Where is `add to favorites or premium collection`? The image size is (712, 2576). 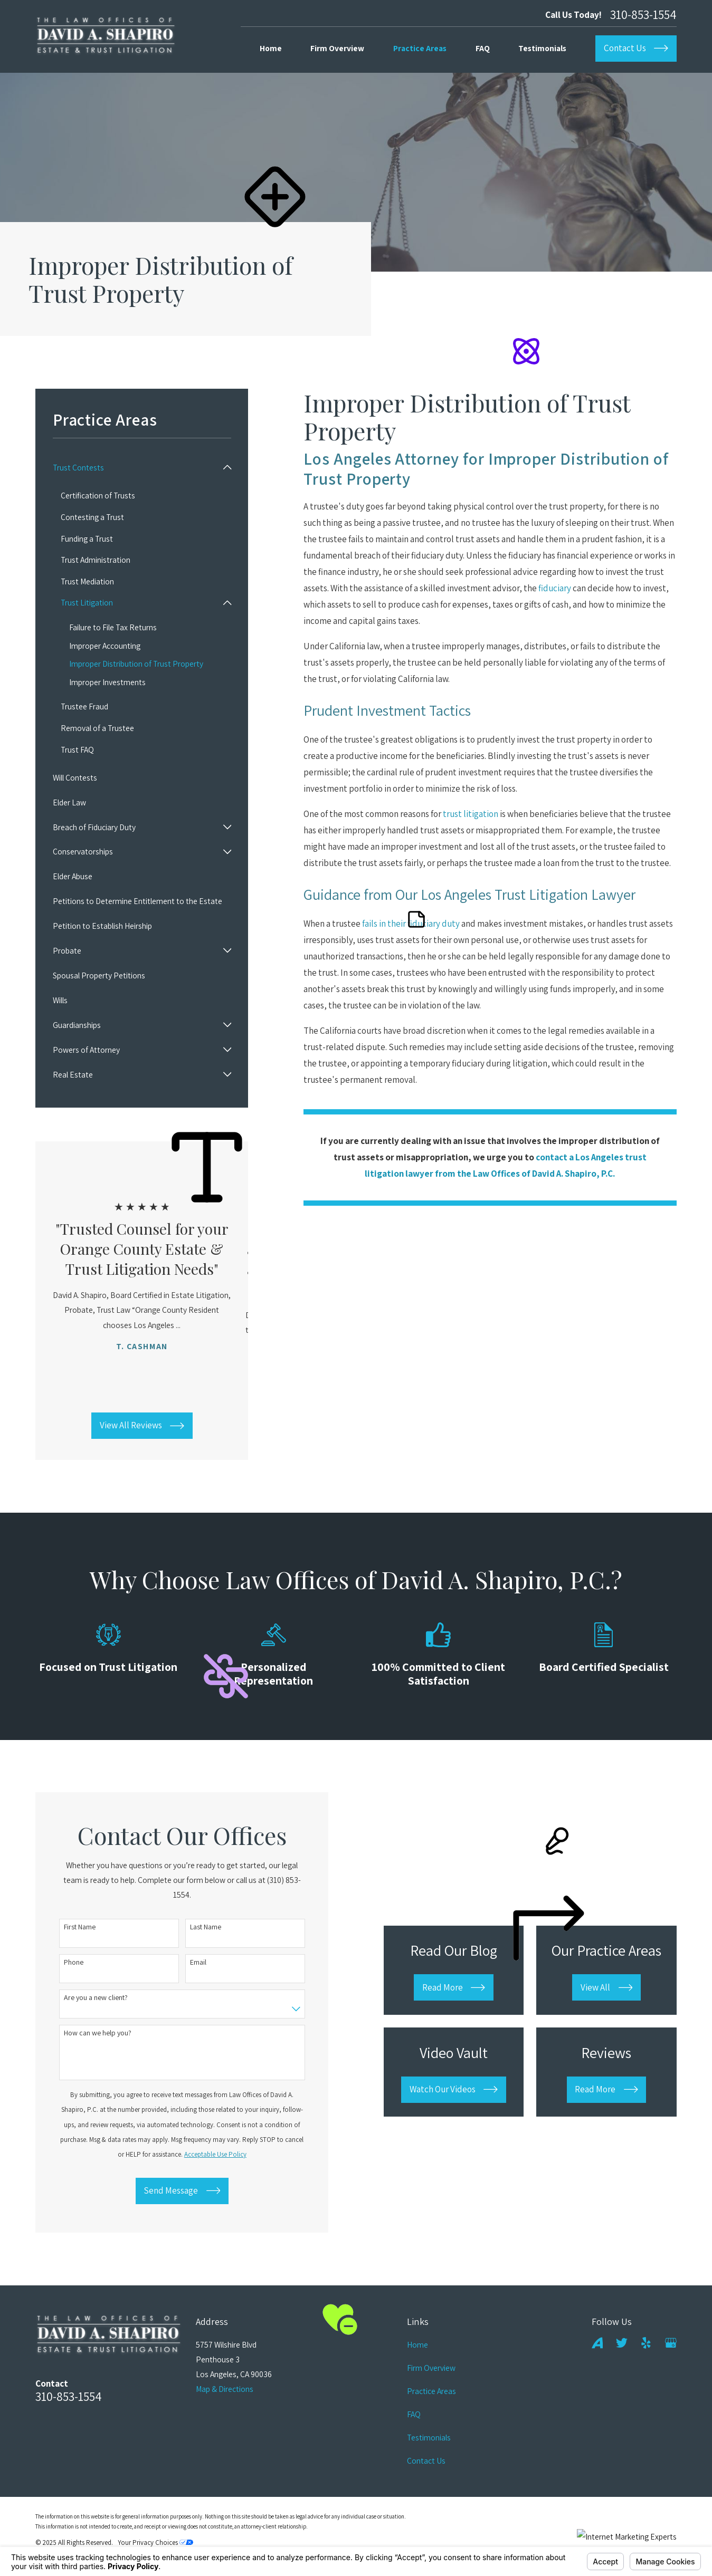
add to favorites or premium collection is located at coordinates (275, 197).